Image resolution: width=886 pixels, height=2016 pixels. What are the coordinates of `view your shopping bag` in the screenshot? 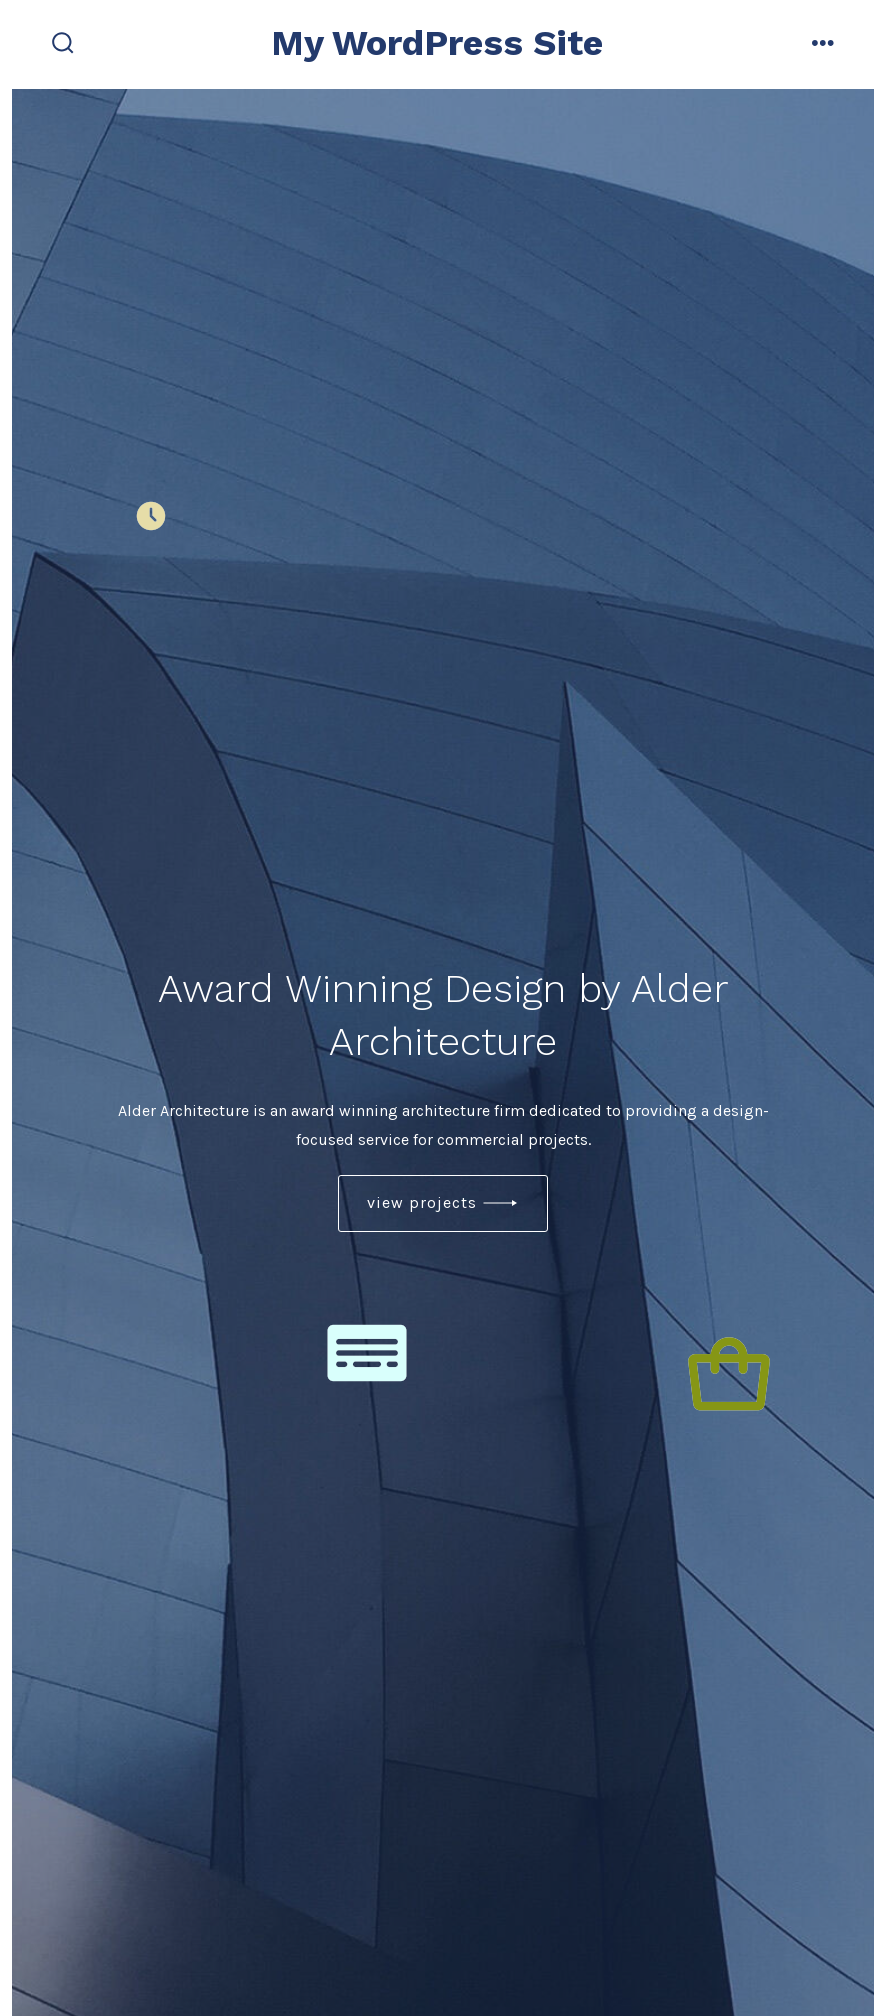 It's located at (729, 1378).